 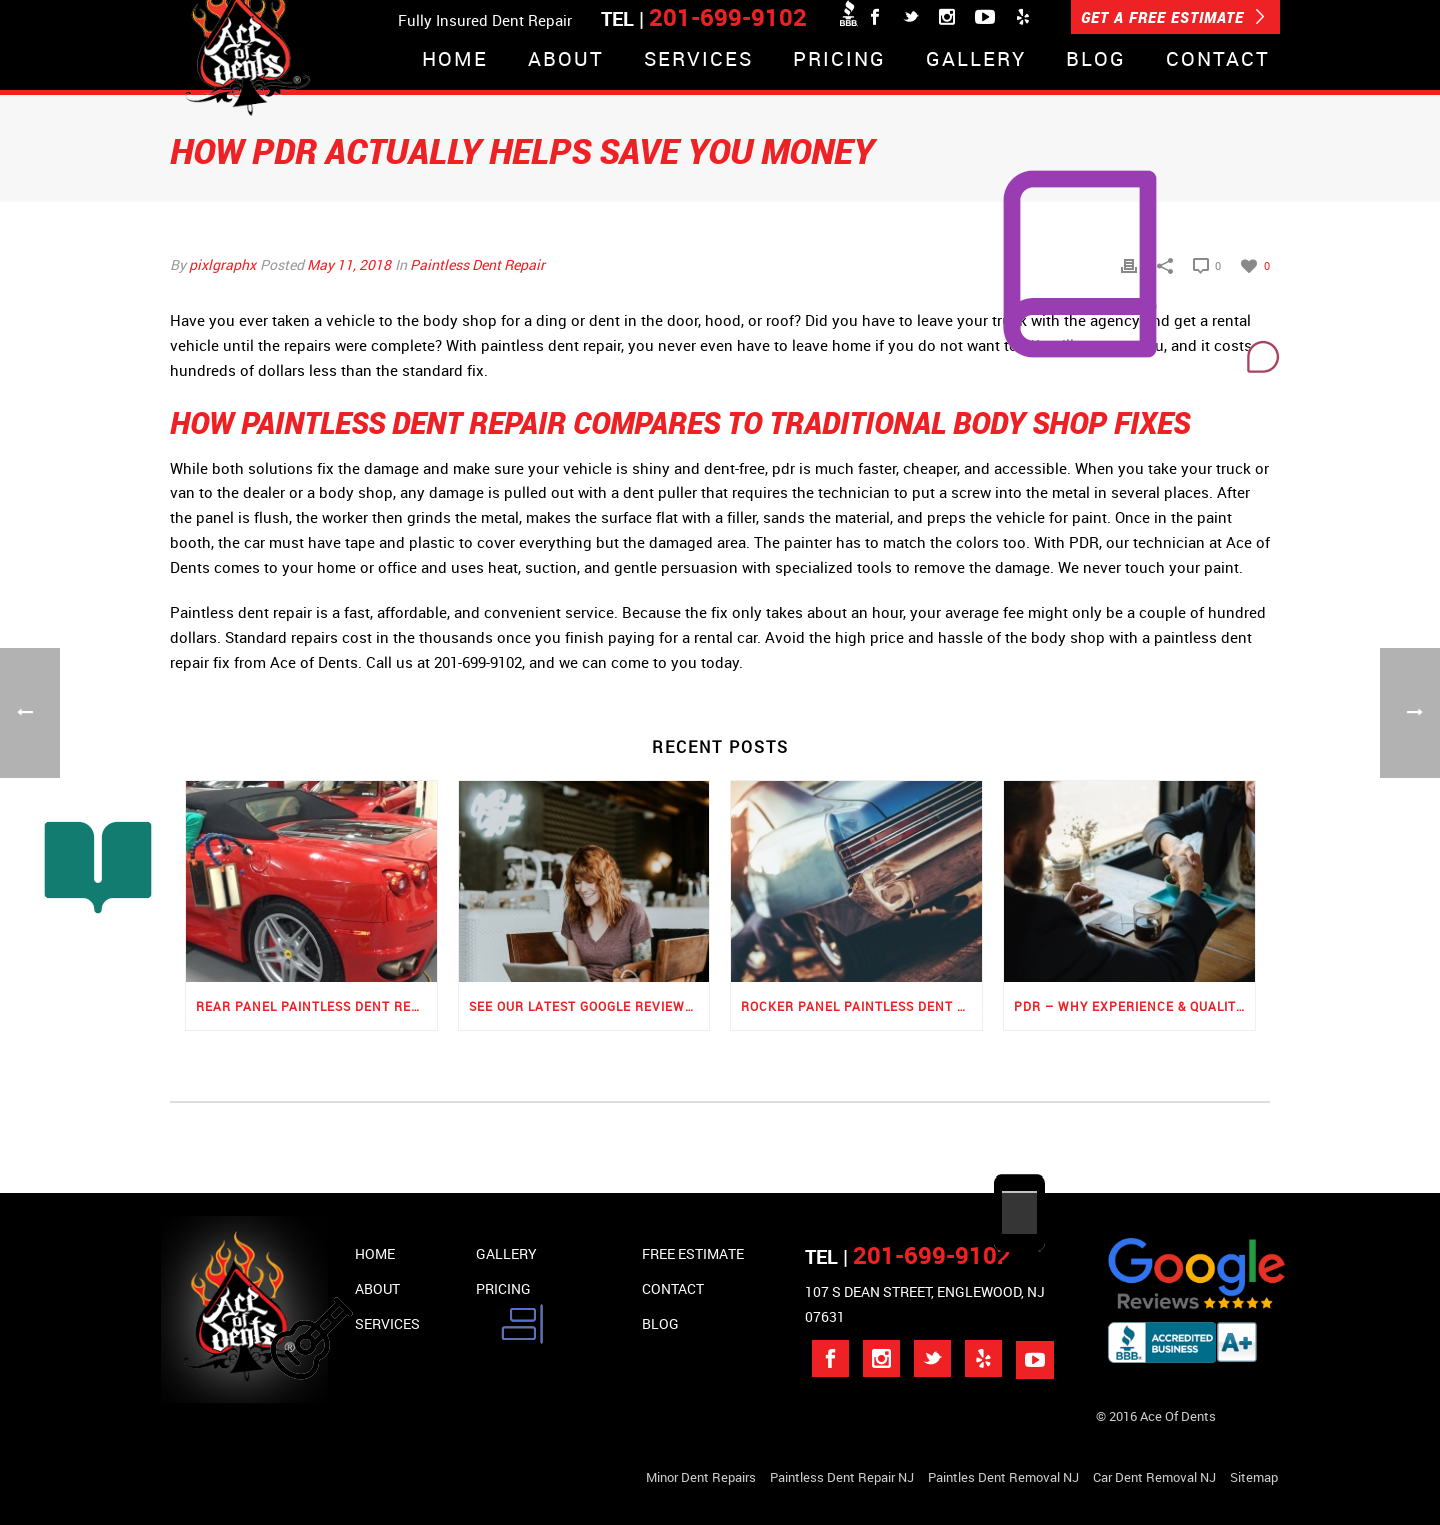 What do you see at coordinates (1262, 357) in the screenshot?
I see `open chat or messaging` at bounding box center [1262, 357].